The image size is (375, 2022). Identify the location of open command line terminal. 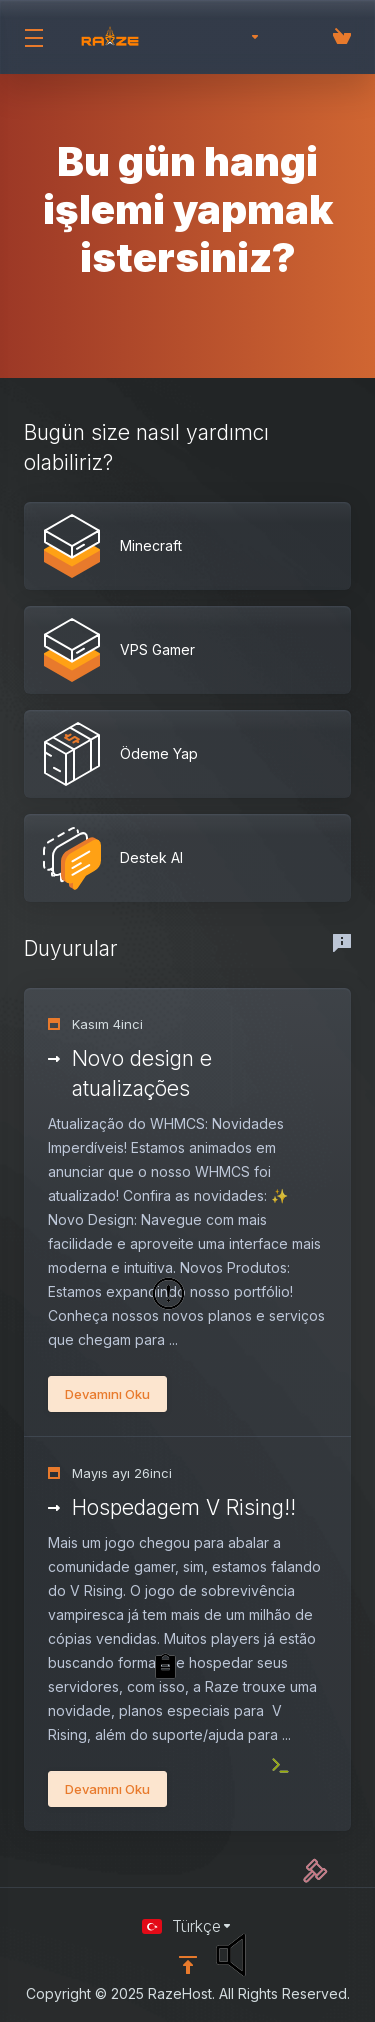
(280, 1765).